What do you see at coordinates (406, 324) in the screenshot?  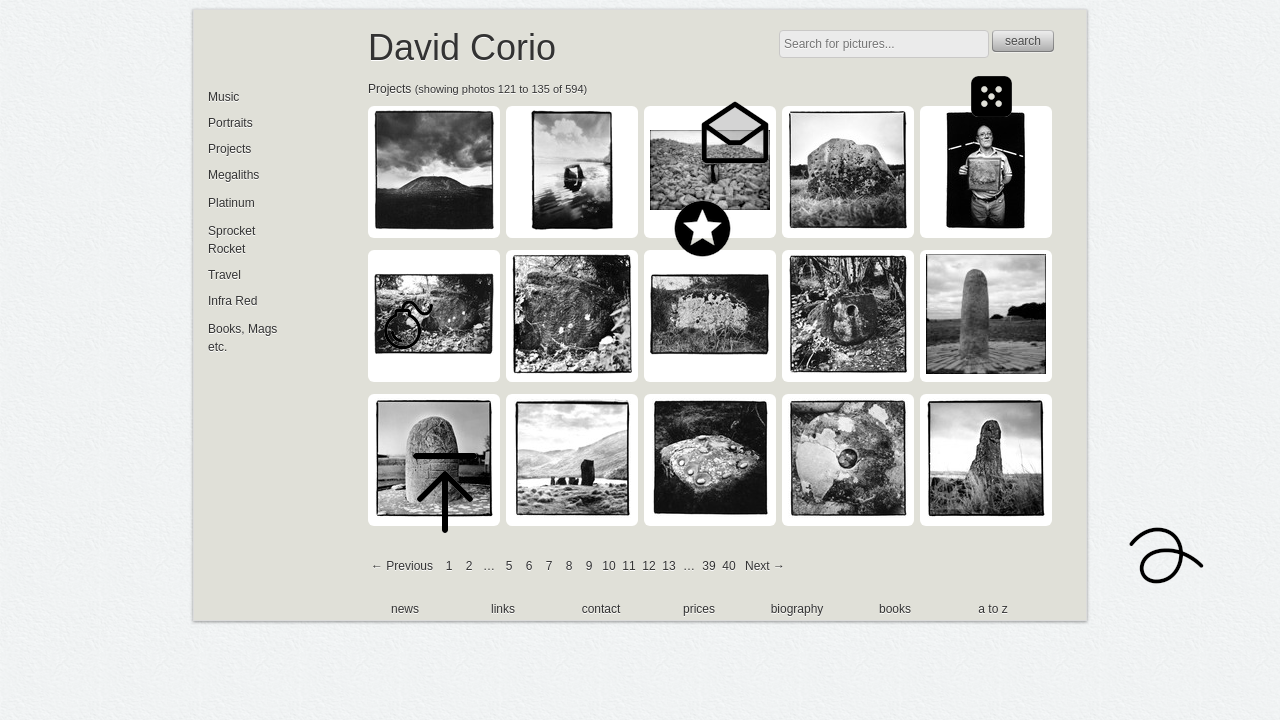 I see `indicates a destructive or dangerous action` at bounding box center [406, 324].